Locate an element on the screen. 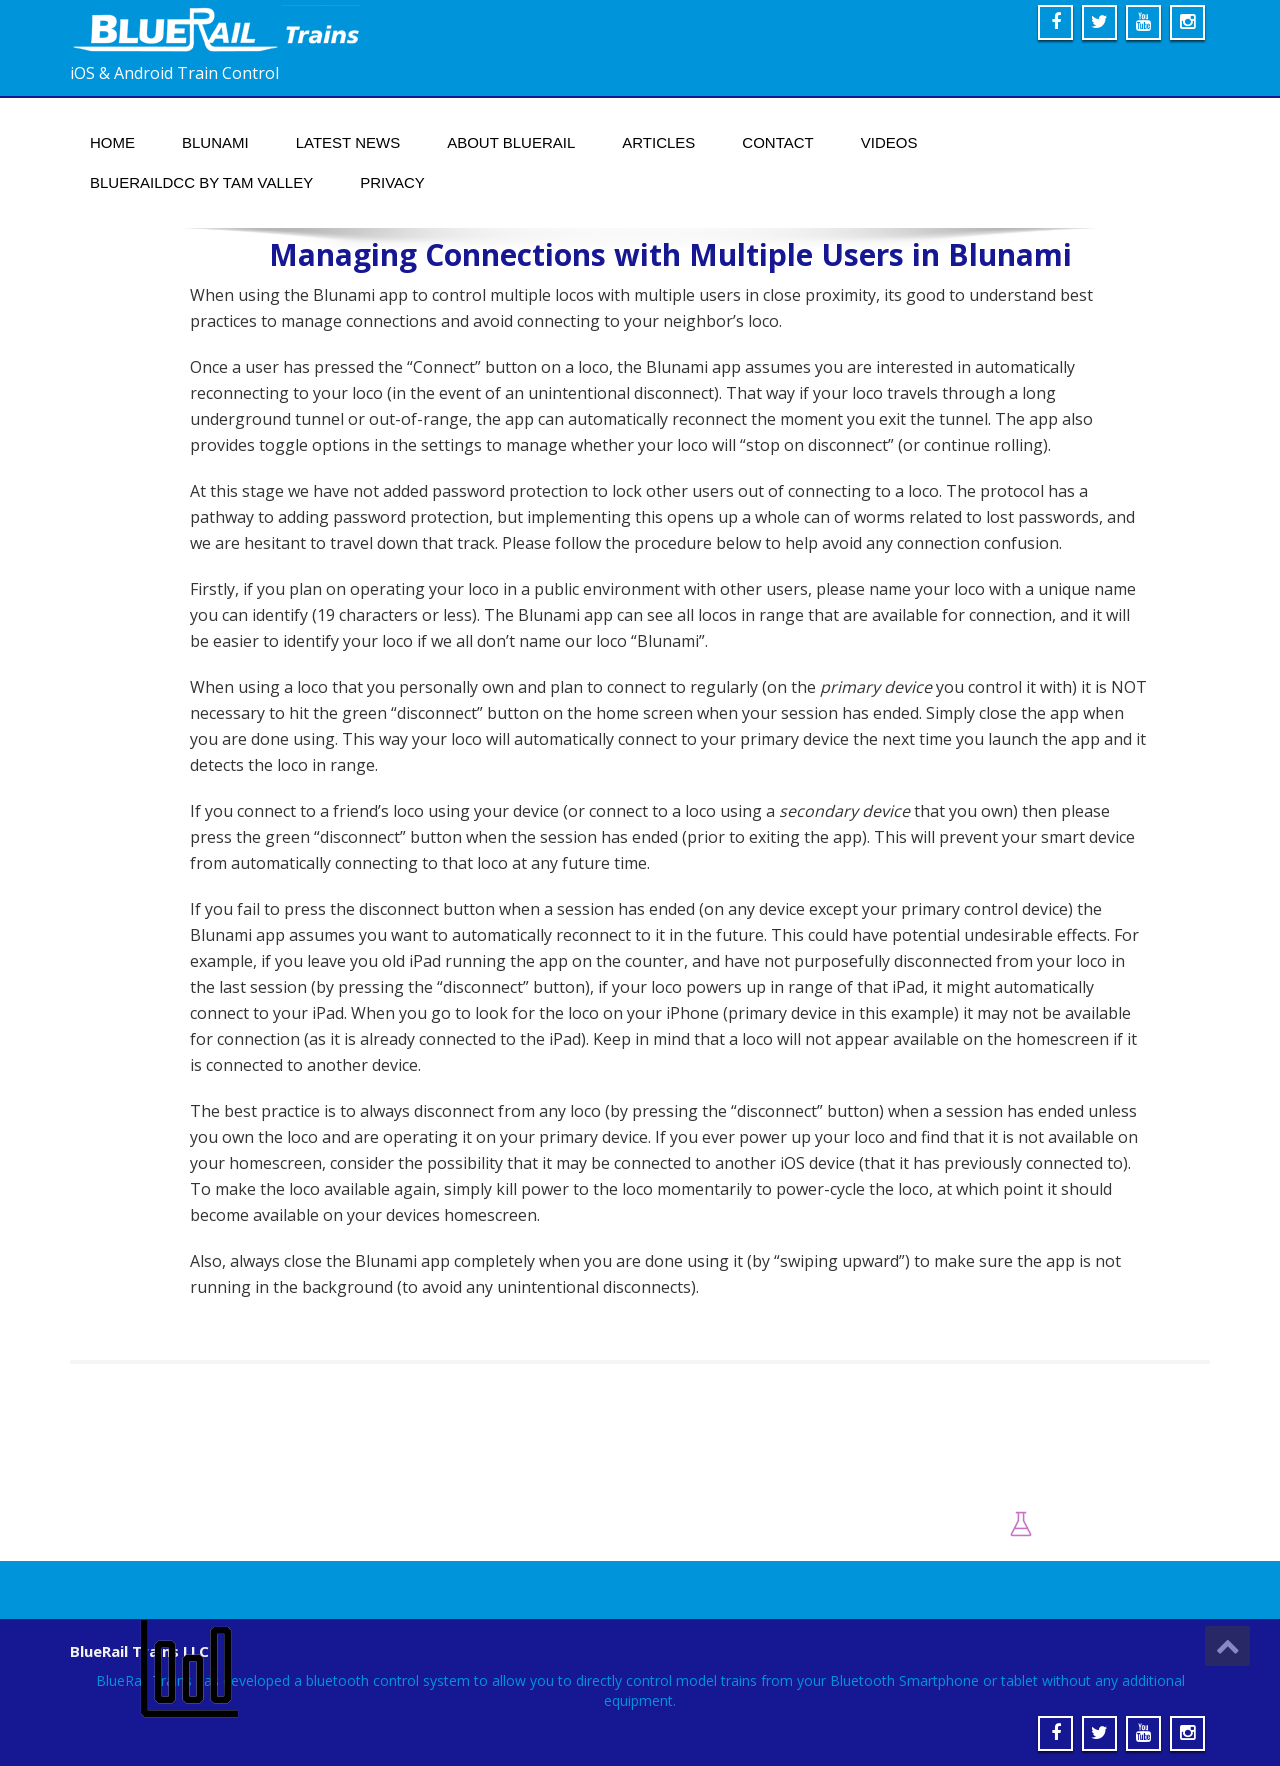 The width and height of the screenshot is (1280, 1766). view analytics or statistics is located at coordinates (189, 1675).